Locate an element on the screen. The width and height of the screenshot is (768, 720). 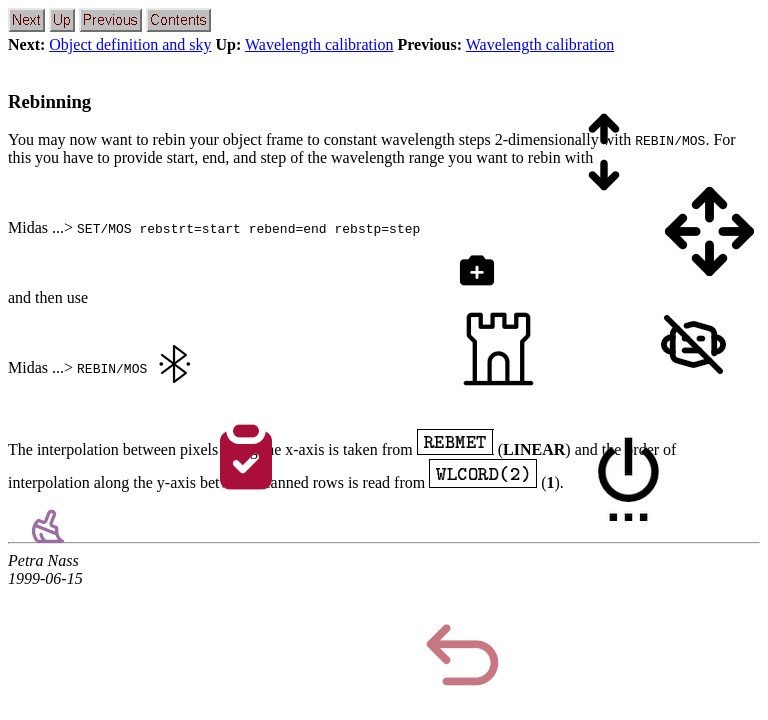
indicates an active bluetooth connection is located at coordinates (174, 364).